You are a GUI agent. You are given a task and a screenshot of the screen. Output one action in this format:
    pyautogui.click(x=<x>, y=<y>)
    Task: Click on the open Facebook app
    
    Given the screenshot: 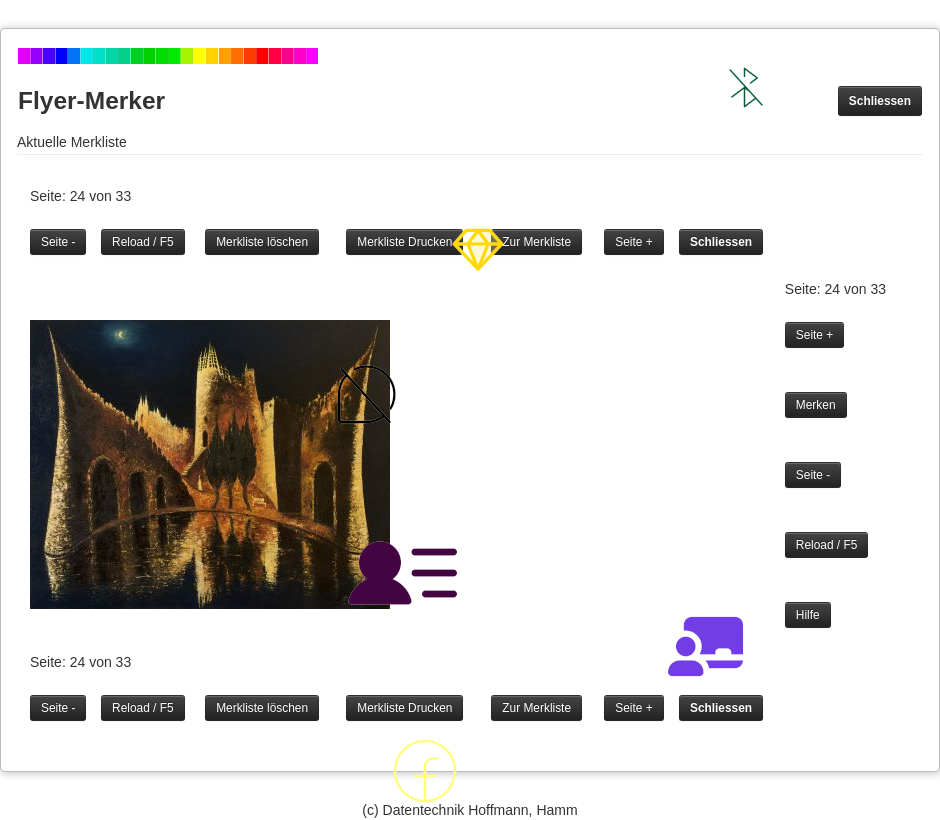 What is the action you would take?
    pyautogui.click(x=425, y=771)
    